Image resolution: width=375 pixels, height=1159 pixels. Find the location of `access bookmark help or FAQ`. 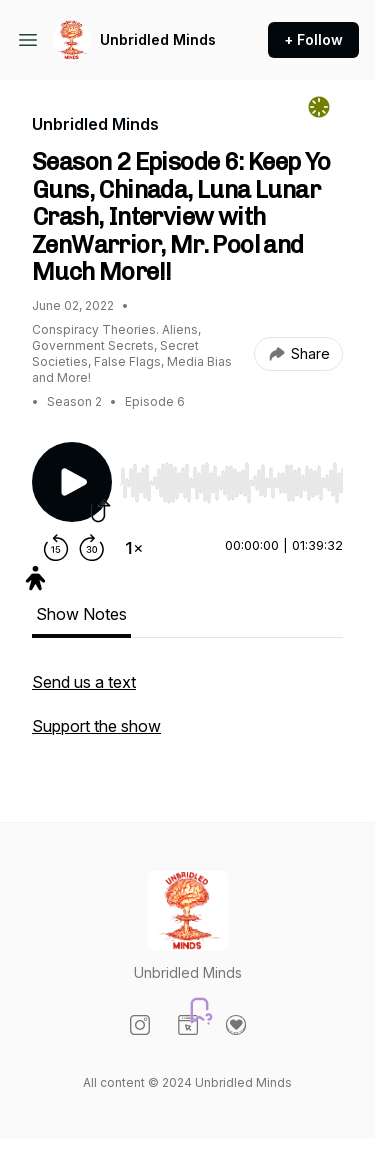

access bookmark help or FAQ is located at coordinates (199, 1010).